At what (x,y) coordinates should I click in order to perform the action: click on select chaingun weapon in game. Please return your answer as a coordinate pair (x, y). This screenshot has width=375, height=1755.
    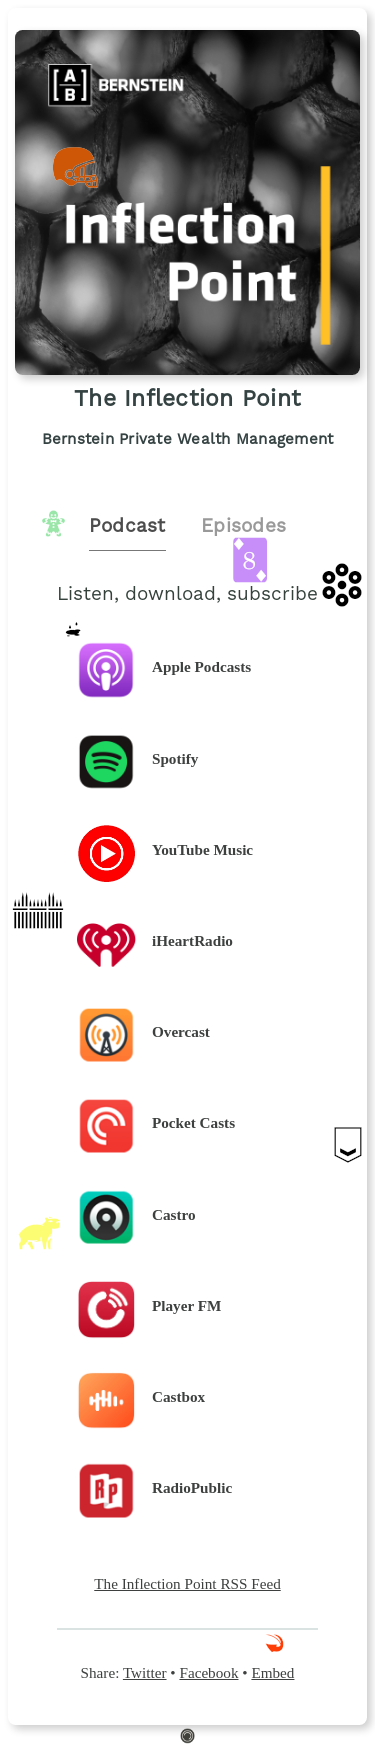
    Looking at the image, I should click on (342, 585).